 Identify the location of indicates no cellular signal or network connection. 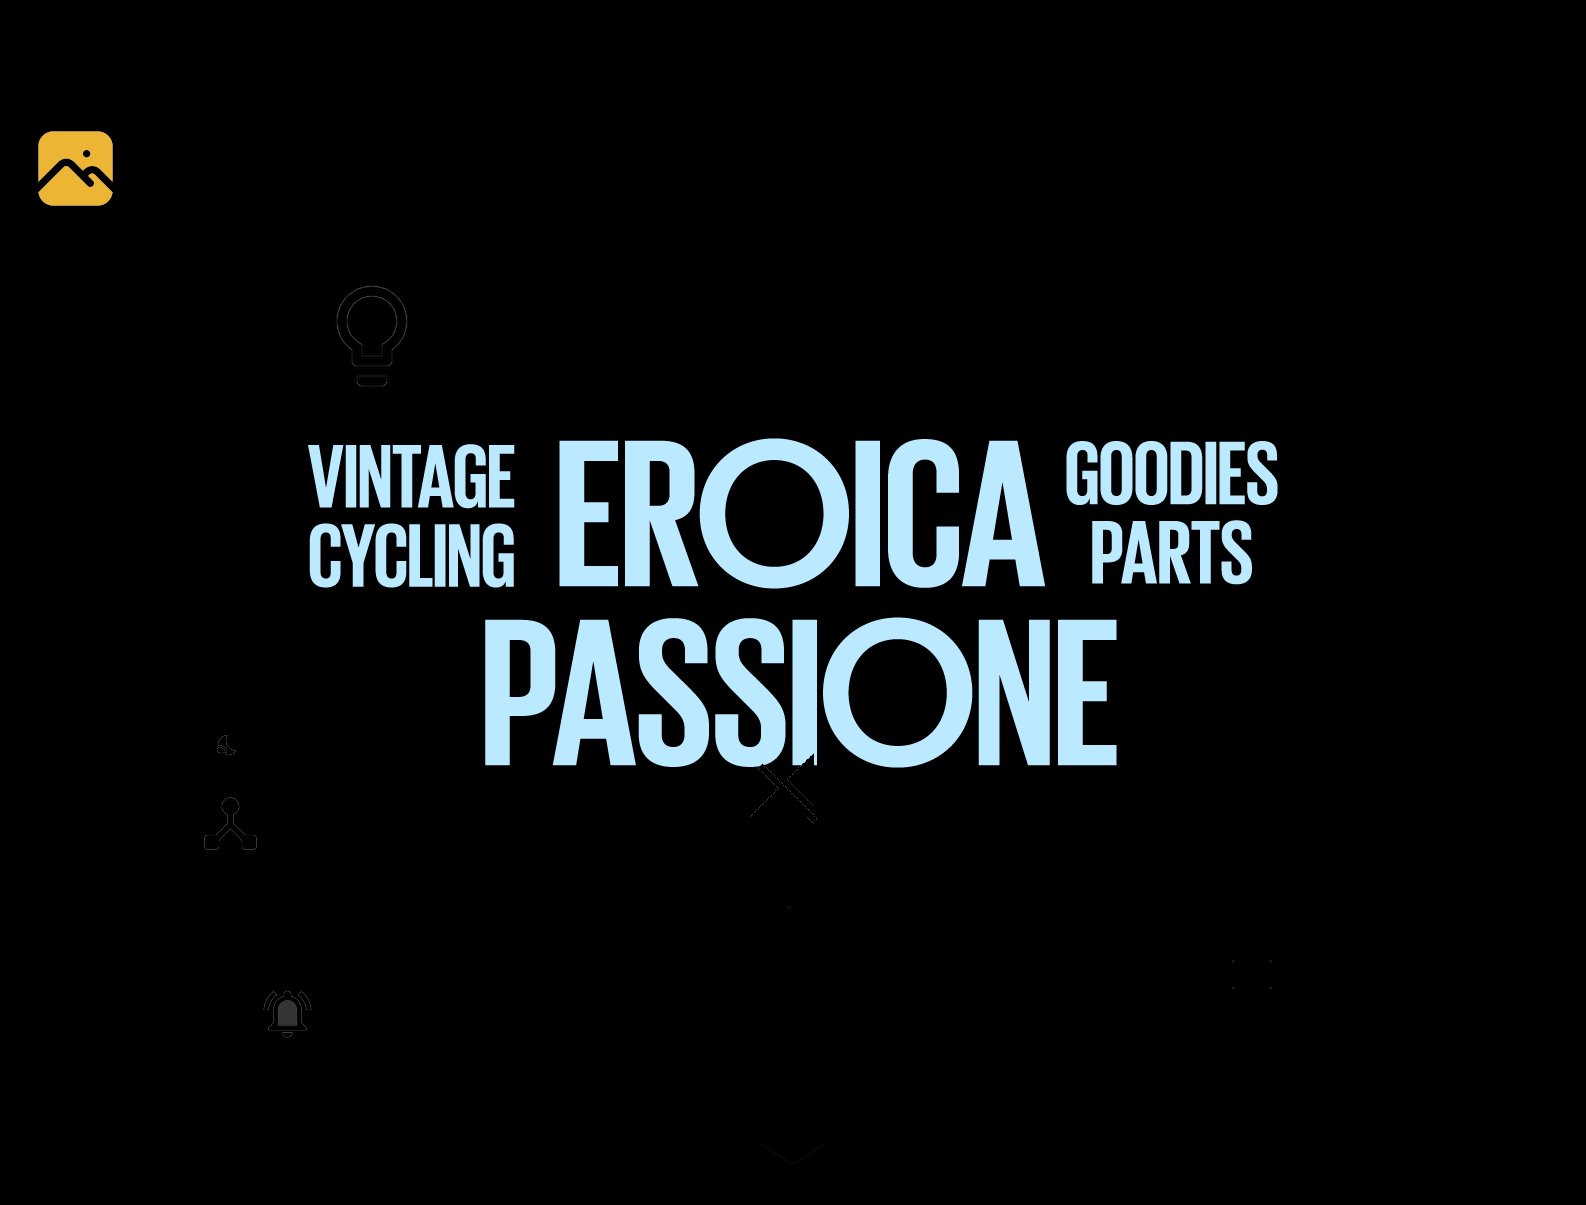
(785, 788).